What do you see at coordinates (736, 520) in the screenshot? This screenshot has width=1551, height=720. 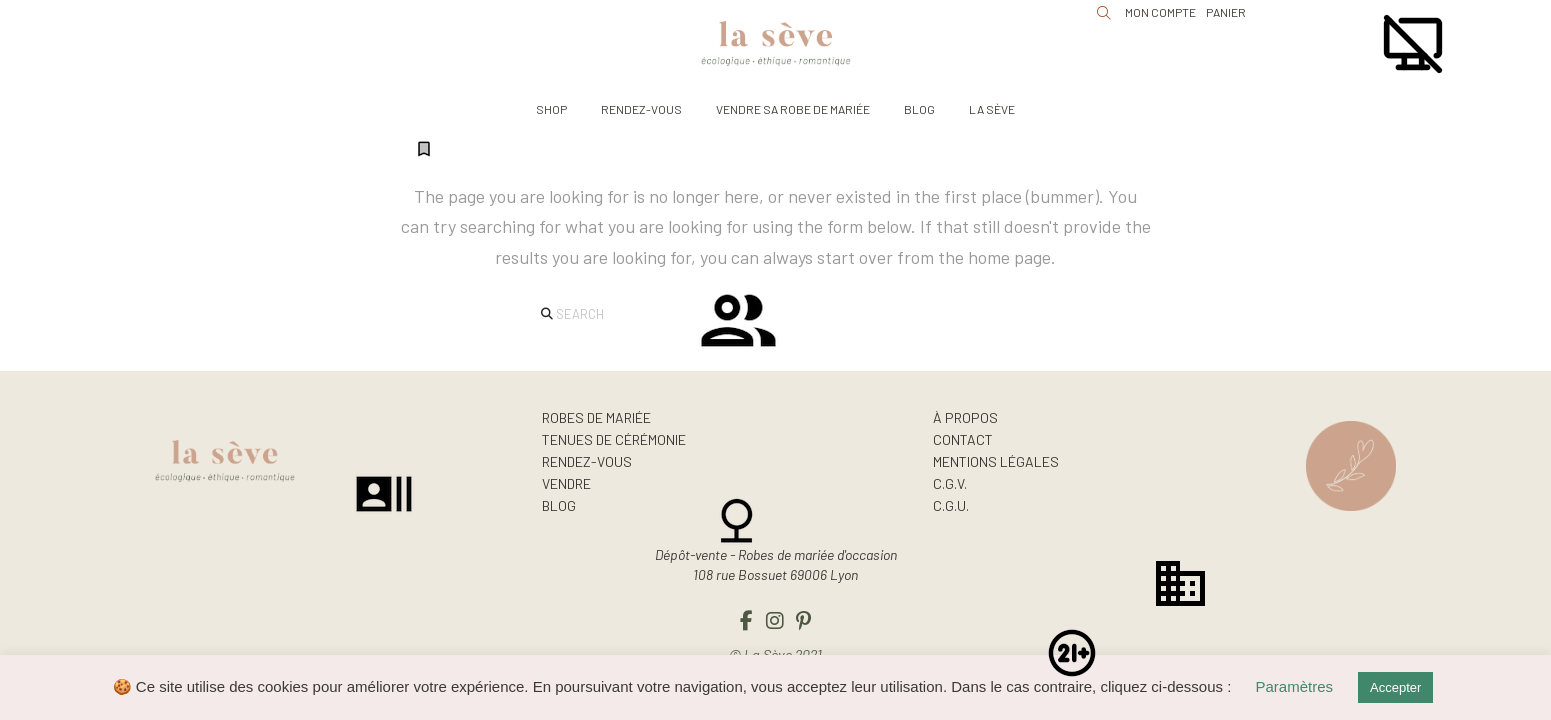 I see `view nature or outdoor-related content` at bounding box center [736, 520].